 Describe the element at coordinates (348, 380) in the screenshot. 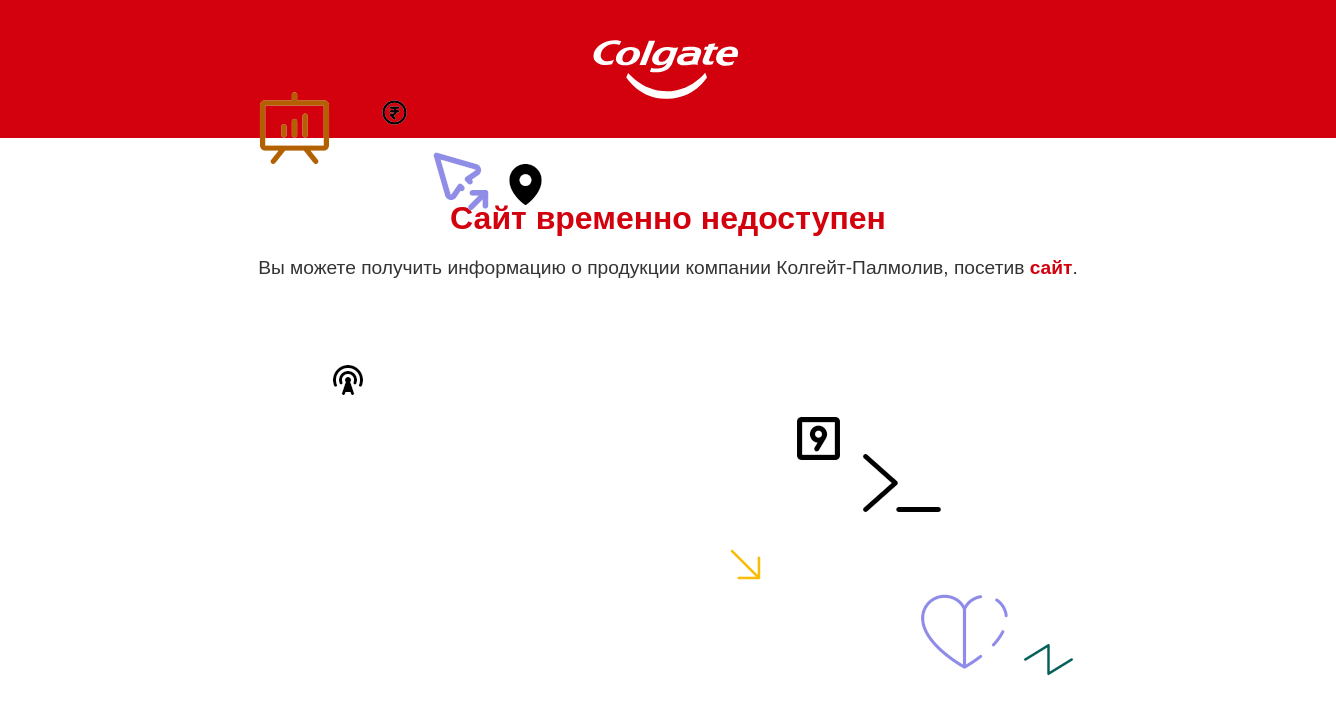

I see `access broadcast or radio tower settings` at that location.